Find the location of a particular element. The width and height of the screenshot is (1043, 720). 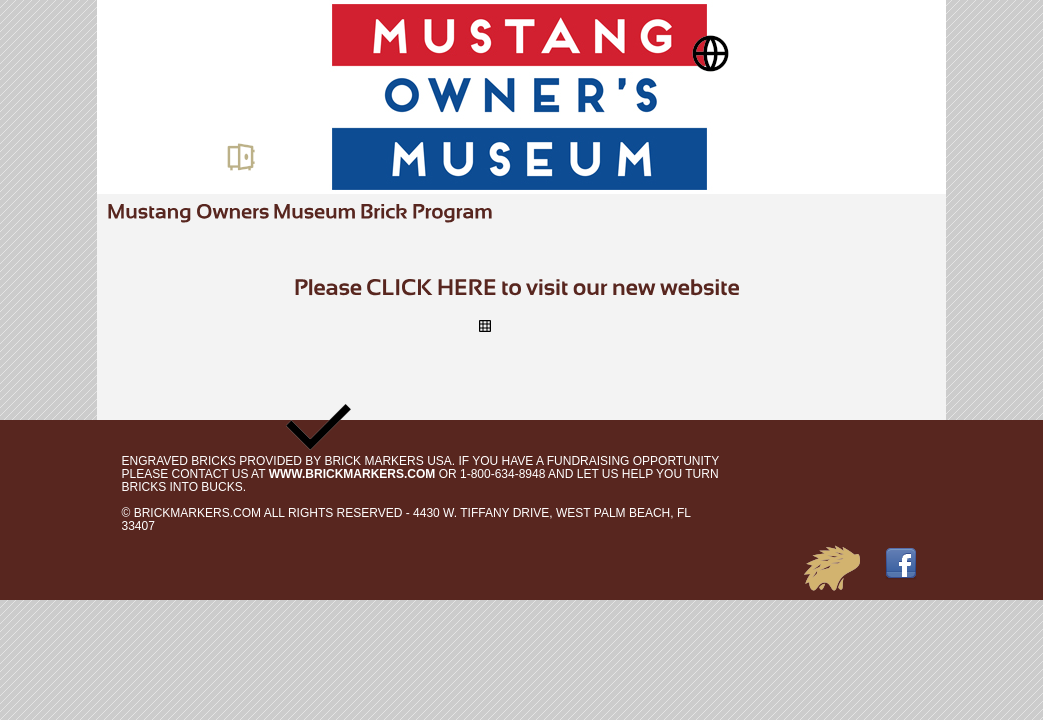

percy visual testing platform logo is located at coordinates (832, 568).